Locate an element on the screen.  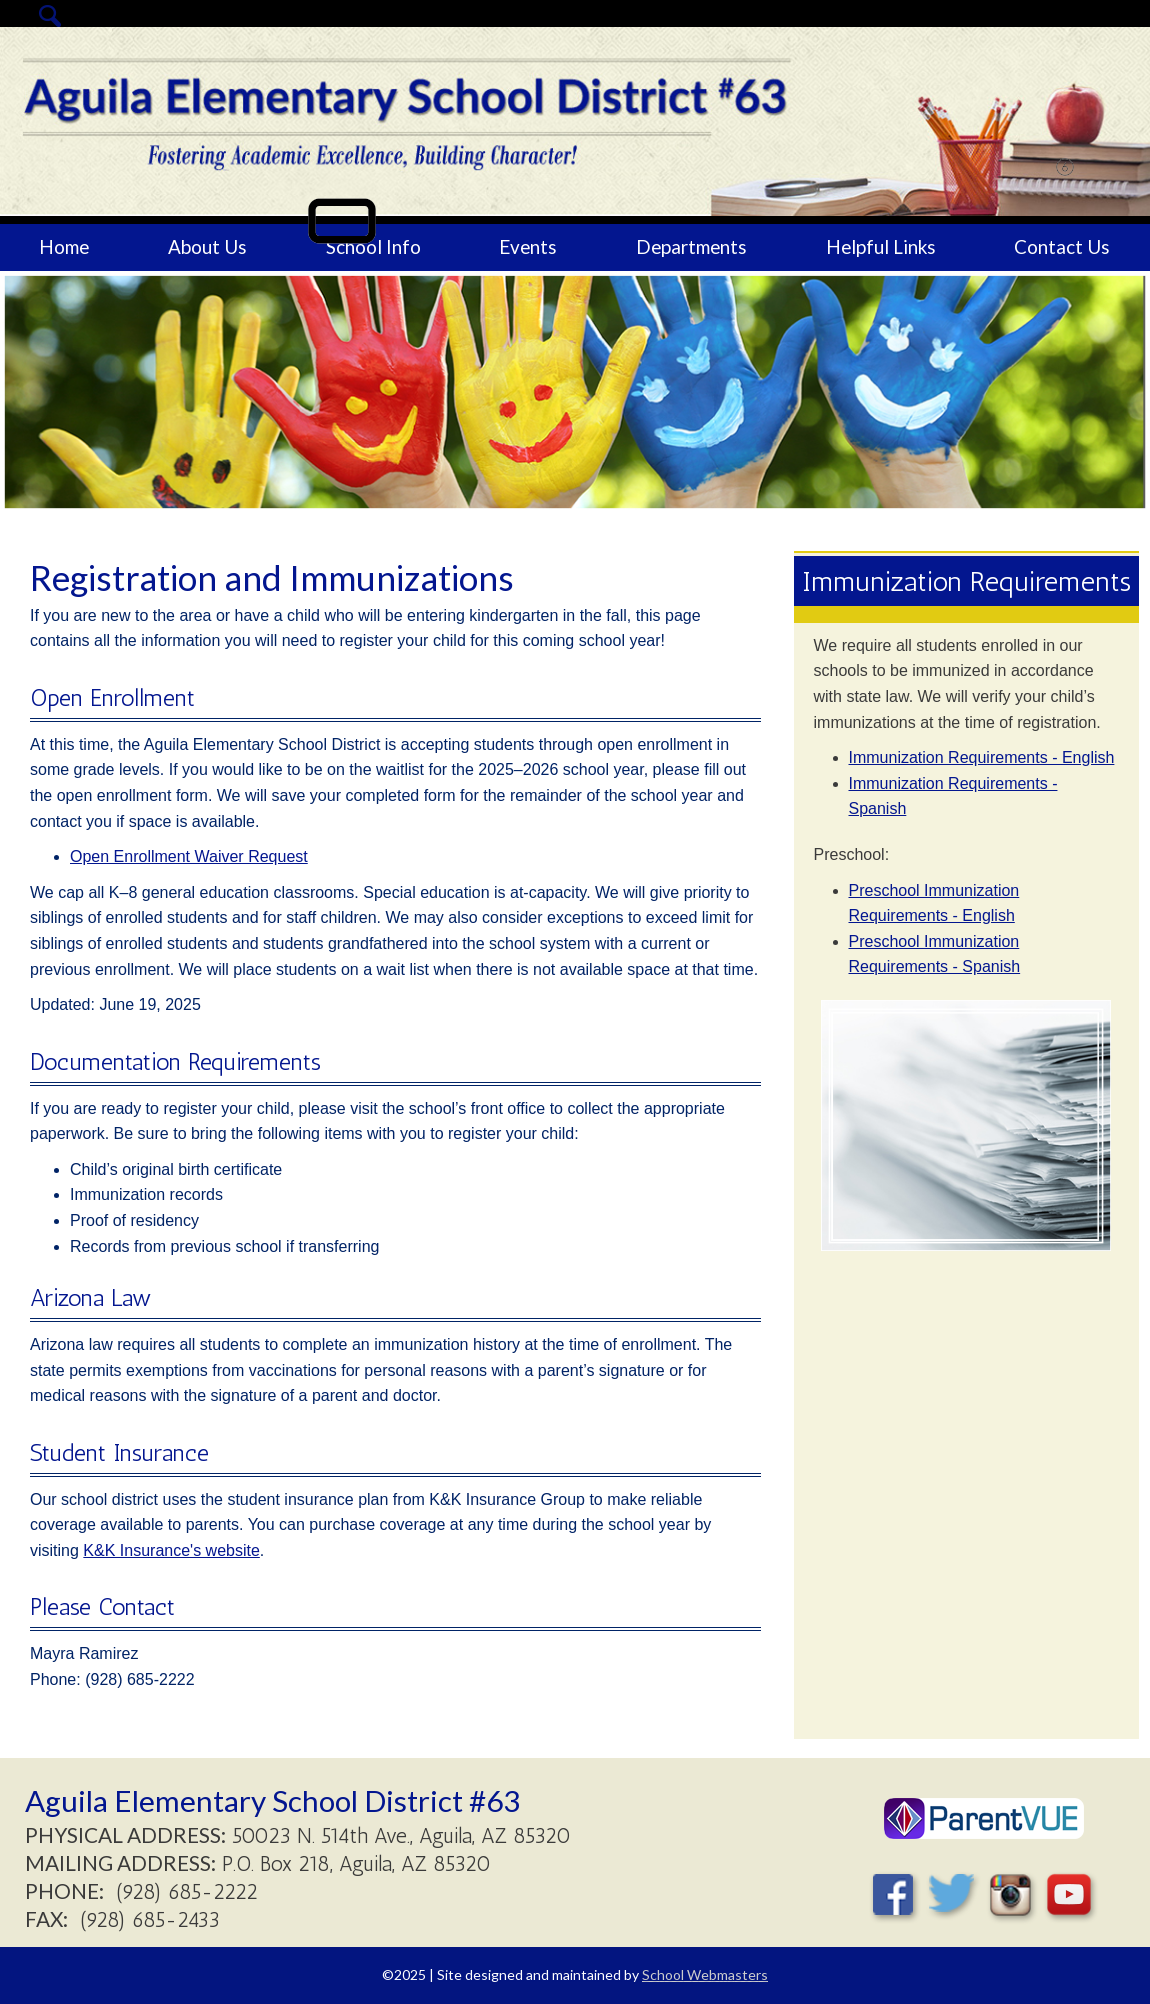
indicates step 6 in a multi-step process is located at coordinates (1065, 167).